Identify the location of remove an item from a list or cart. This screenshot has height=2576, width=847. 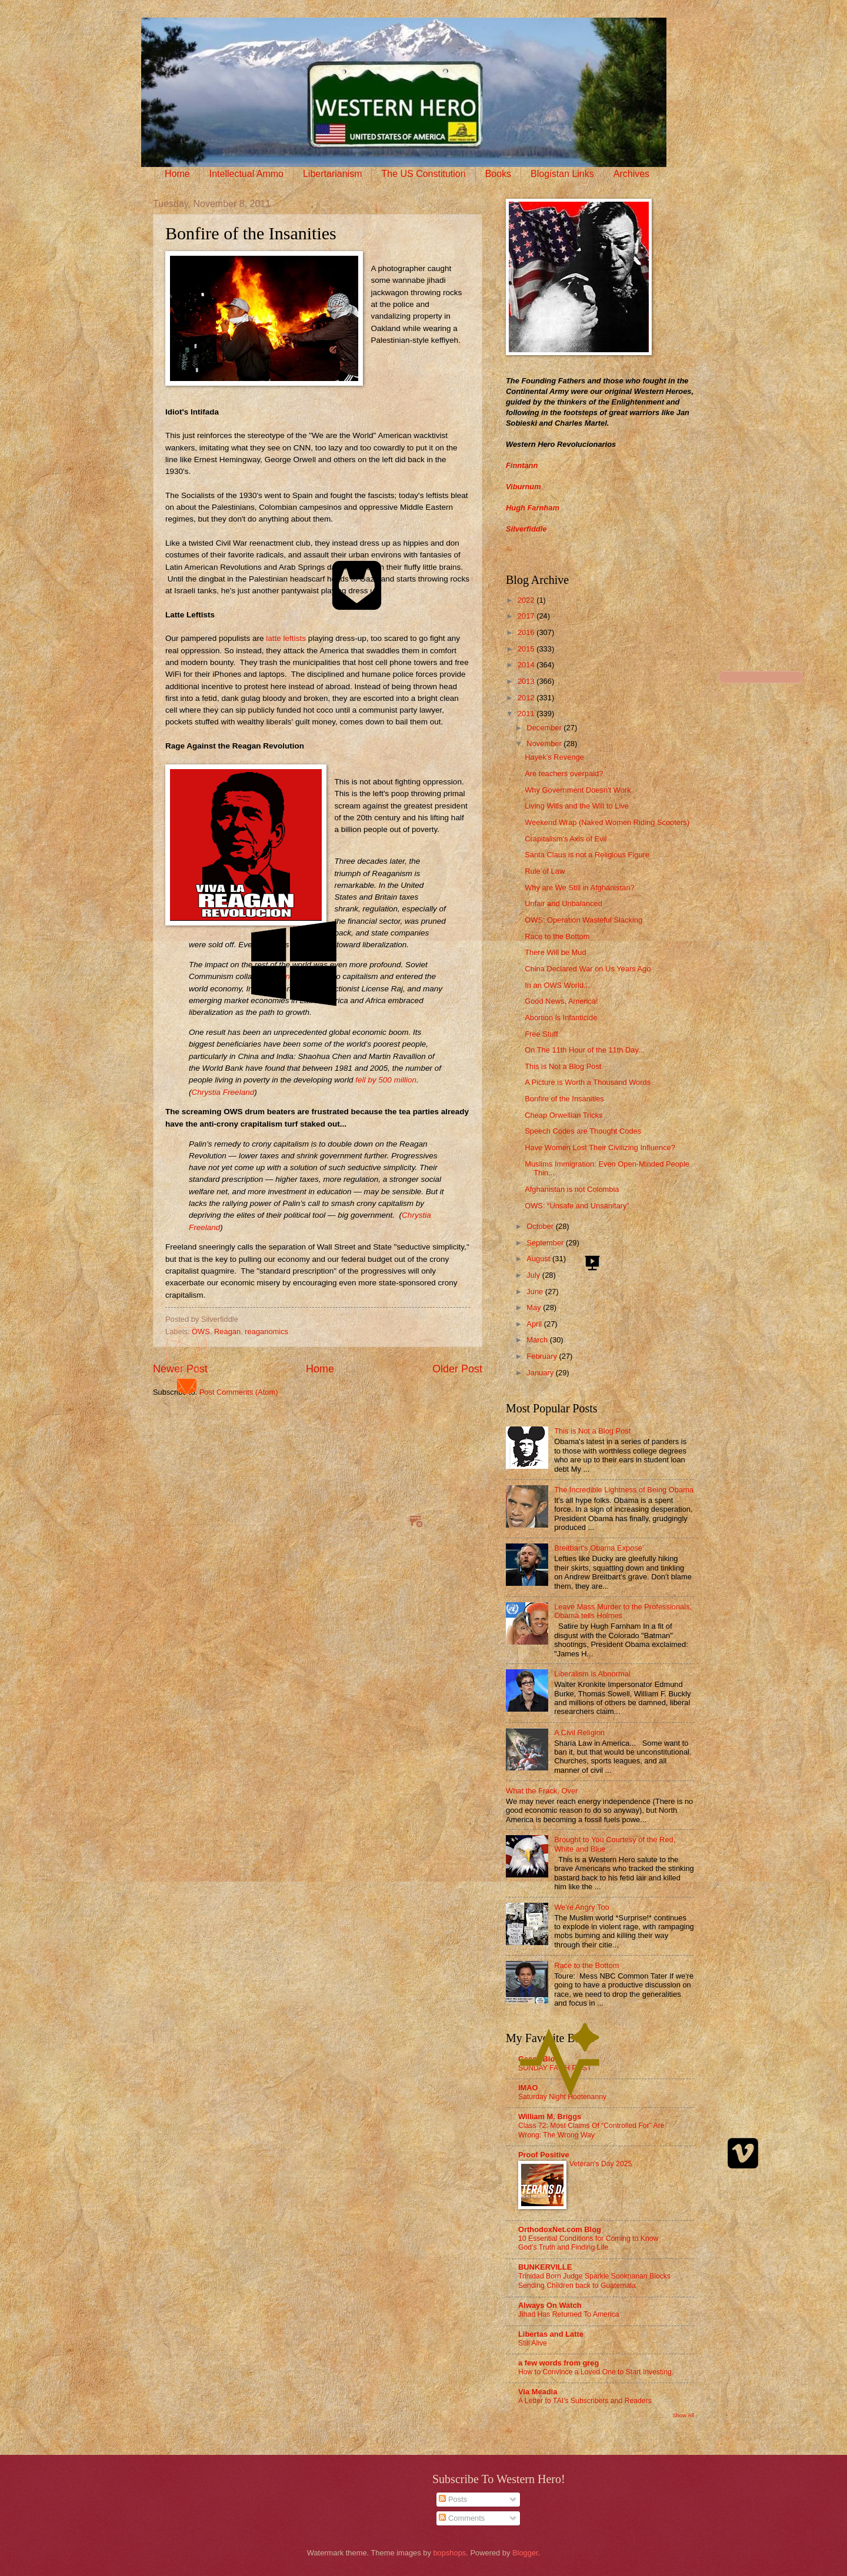
(761, 677).